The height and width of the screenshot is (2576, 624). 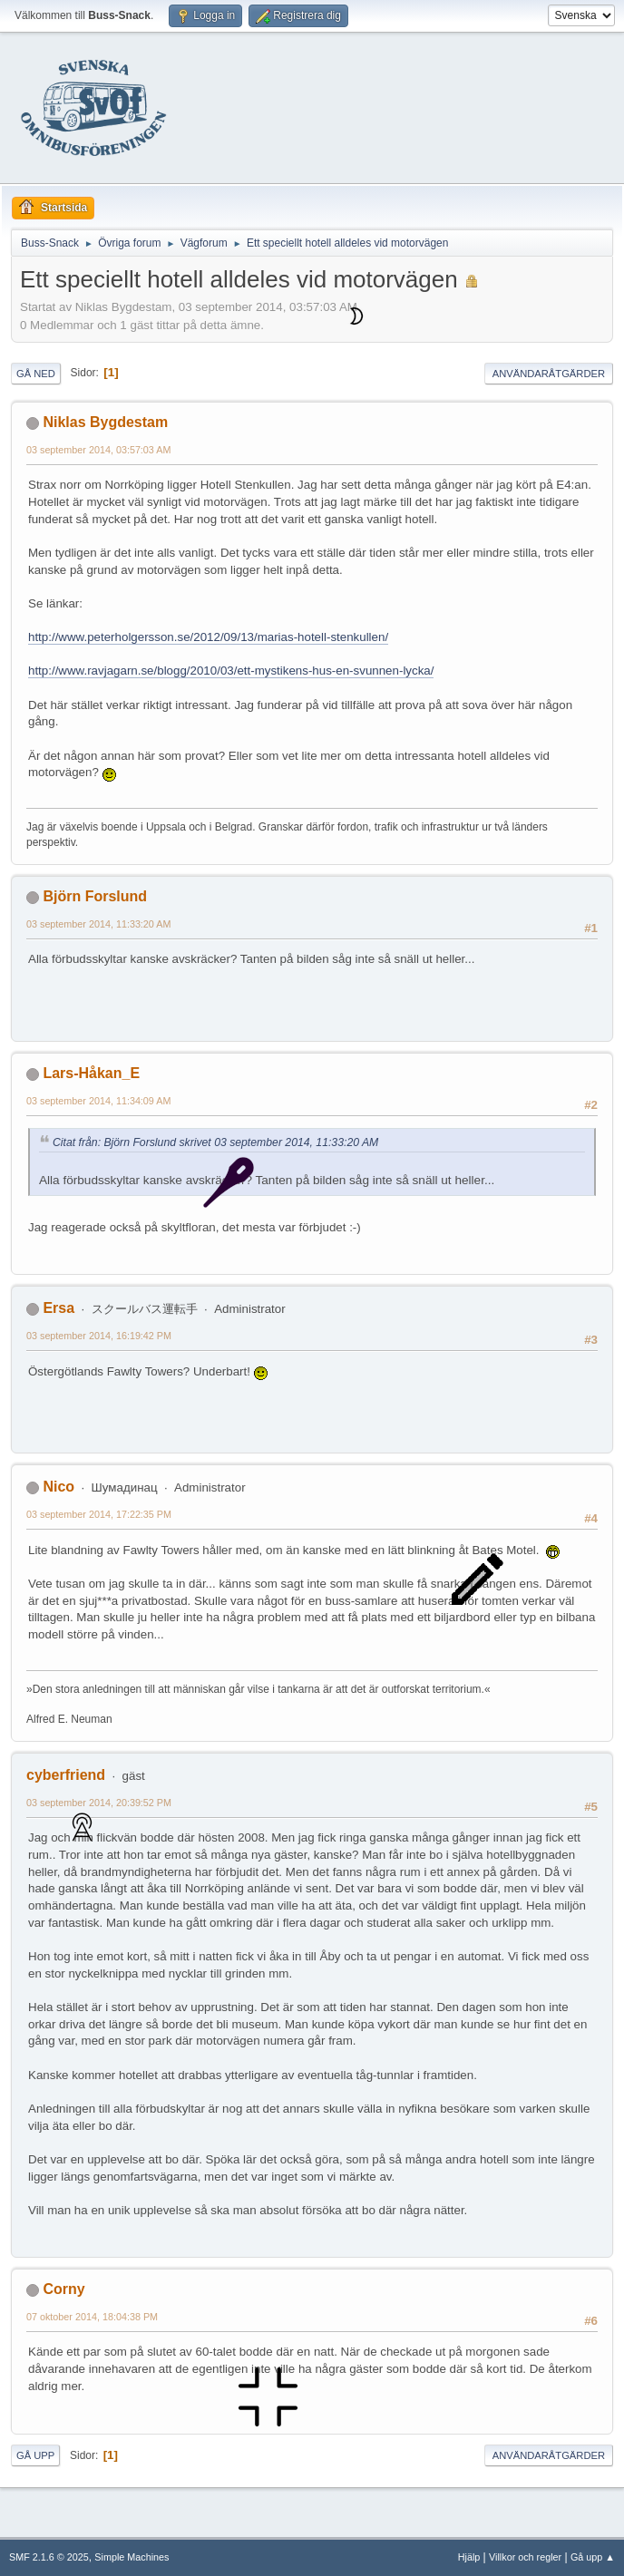 What do you see at coordinates (229, 1182) in the screenshot?
I see `access sewing or craft tools` at bounding box center [229, 1182].